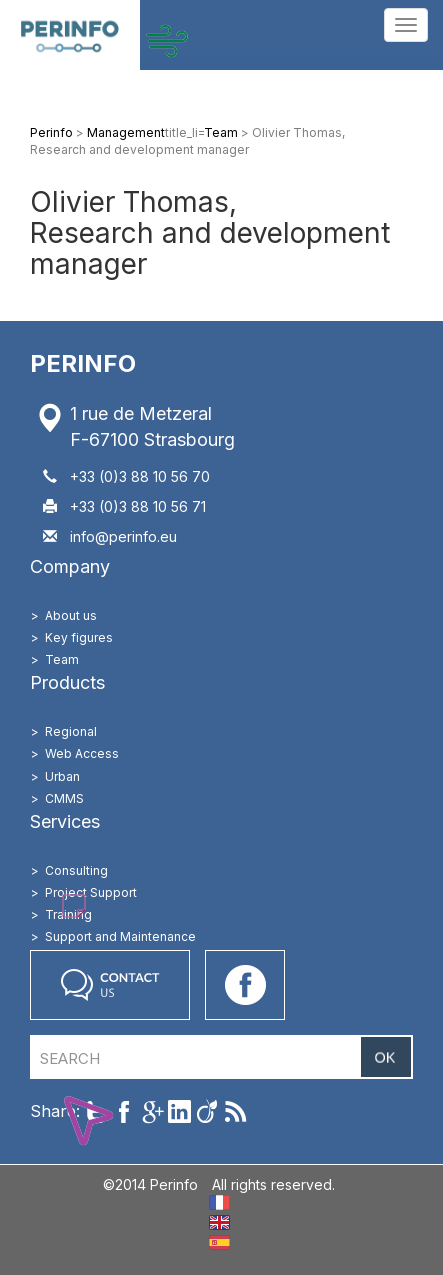 Image resolution: width=443 pixels, height=1275 pixels. I want to click on create a new note, so click(74, 906).